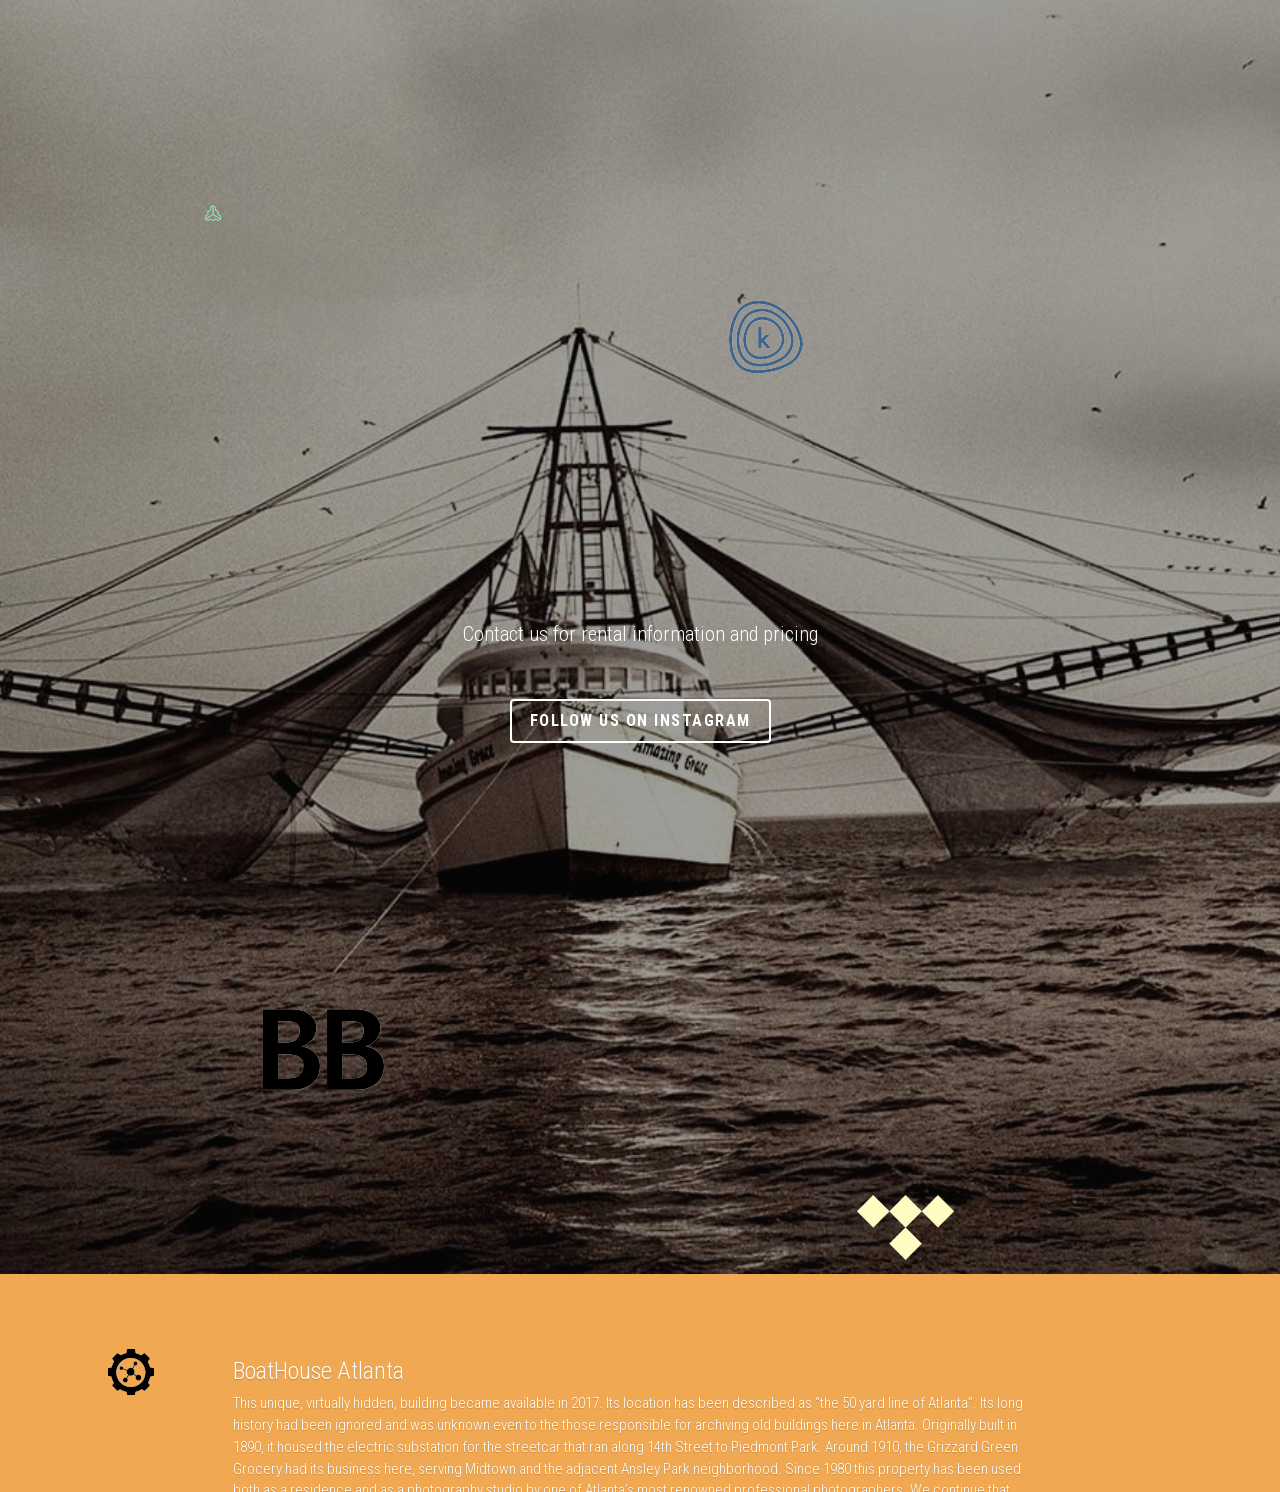 The width and height of the screenshot is (1280, 1492). What do you see at coordinates (213, 213) in the screenshot?
I see `open frontify brand management platform` at bounding box center [213, 213].